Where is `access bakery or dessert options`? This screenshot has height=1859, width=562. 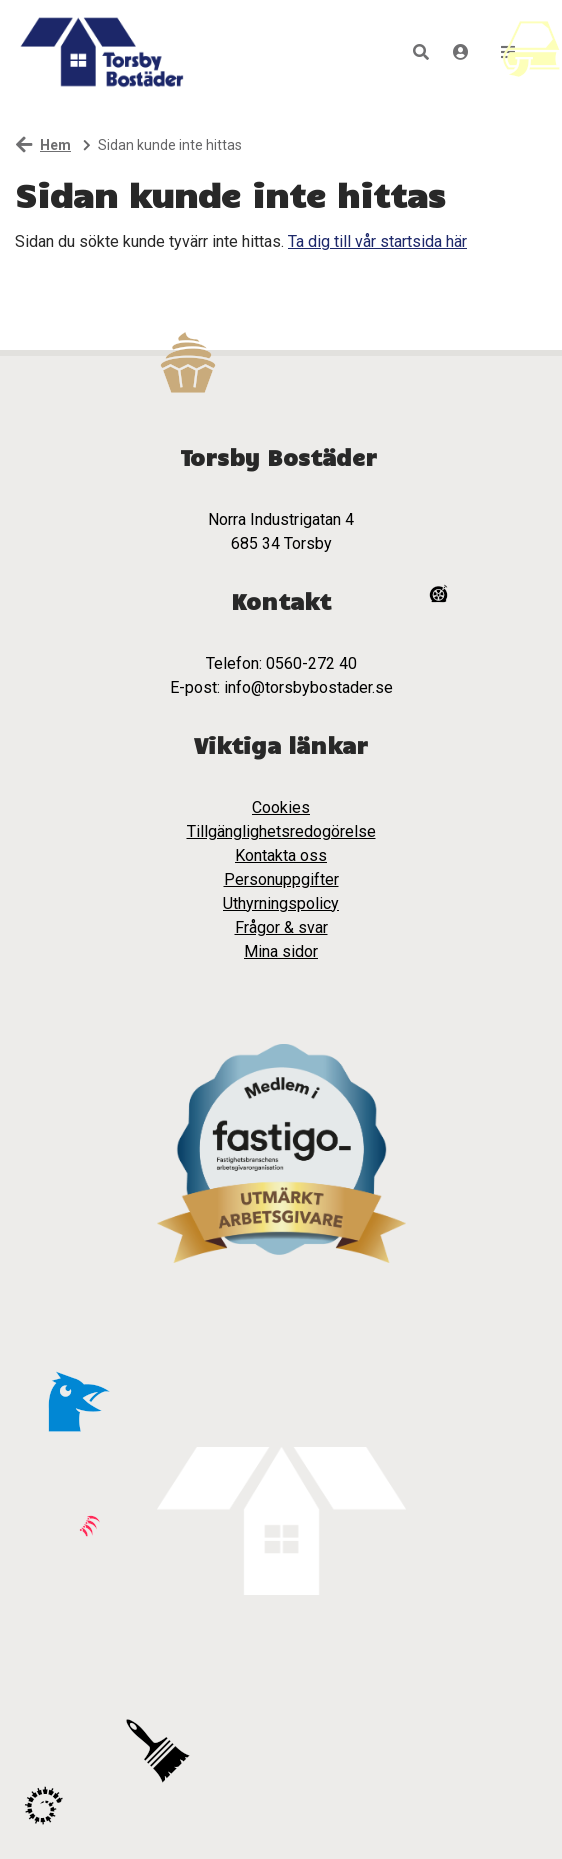 access bakery or dessert options is located at coordinates (188, 361).